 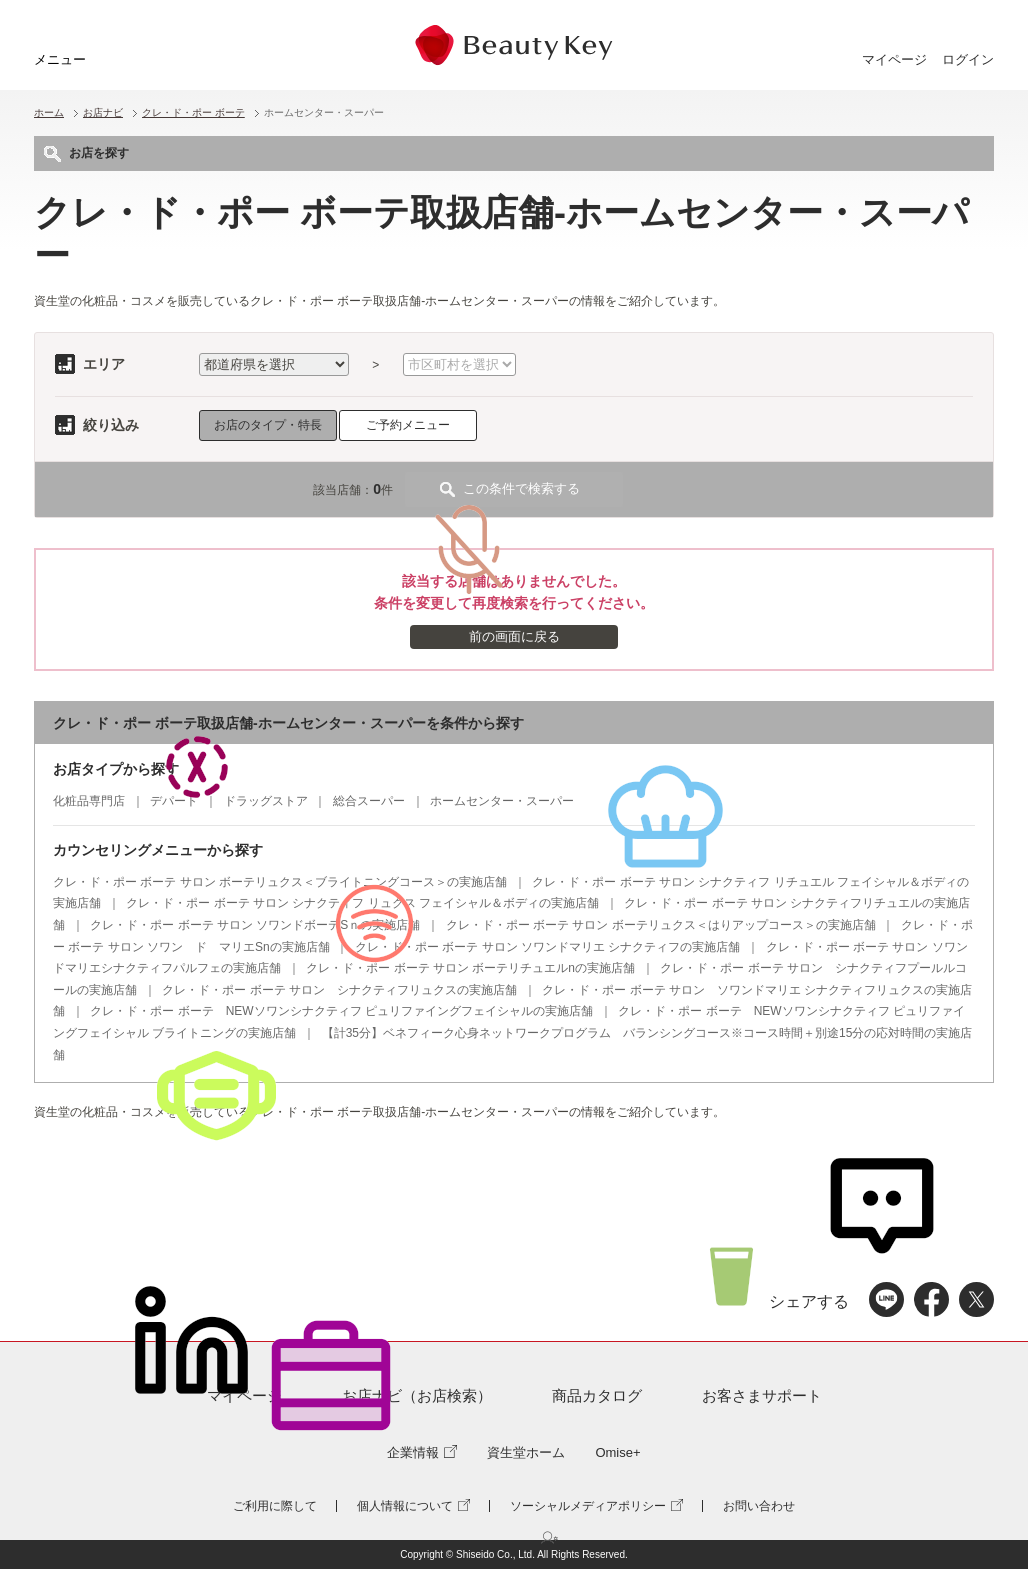 I want to click on visit linkedin profile, so click(x=191, y=1342).